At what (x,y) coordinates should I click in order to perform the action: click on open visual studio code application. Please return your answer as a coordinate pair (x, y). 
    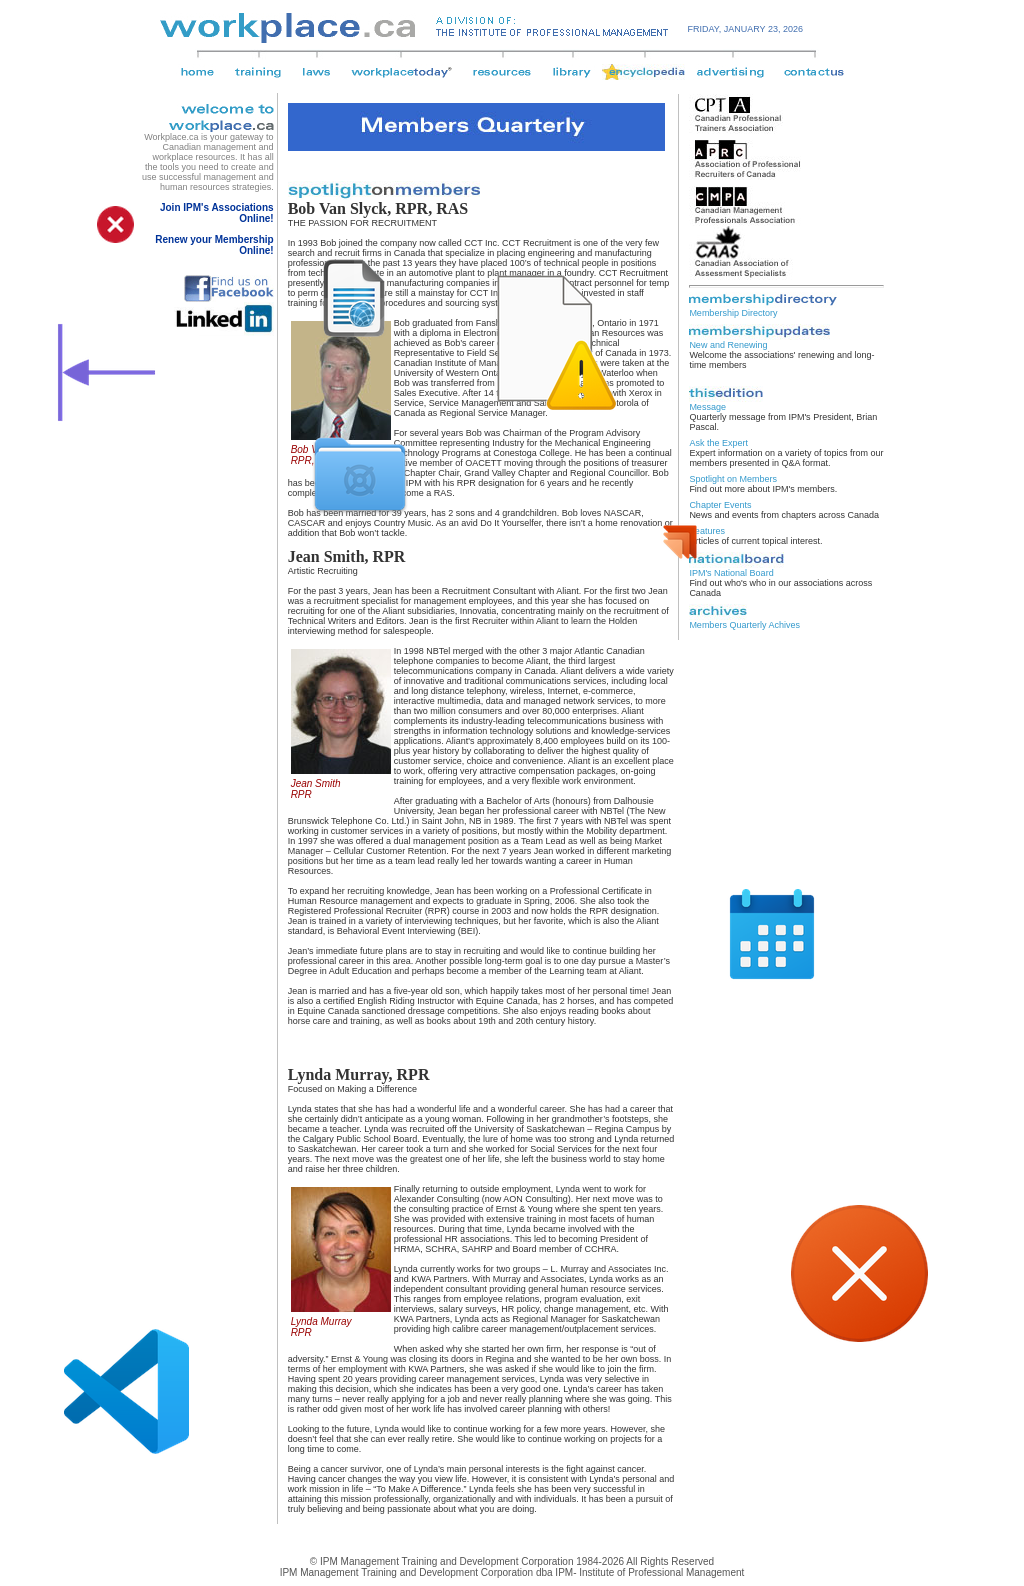
    Looking at the image, I should click on (126, 1391).